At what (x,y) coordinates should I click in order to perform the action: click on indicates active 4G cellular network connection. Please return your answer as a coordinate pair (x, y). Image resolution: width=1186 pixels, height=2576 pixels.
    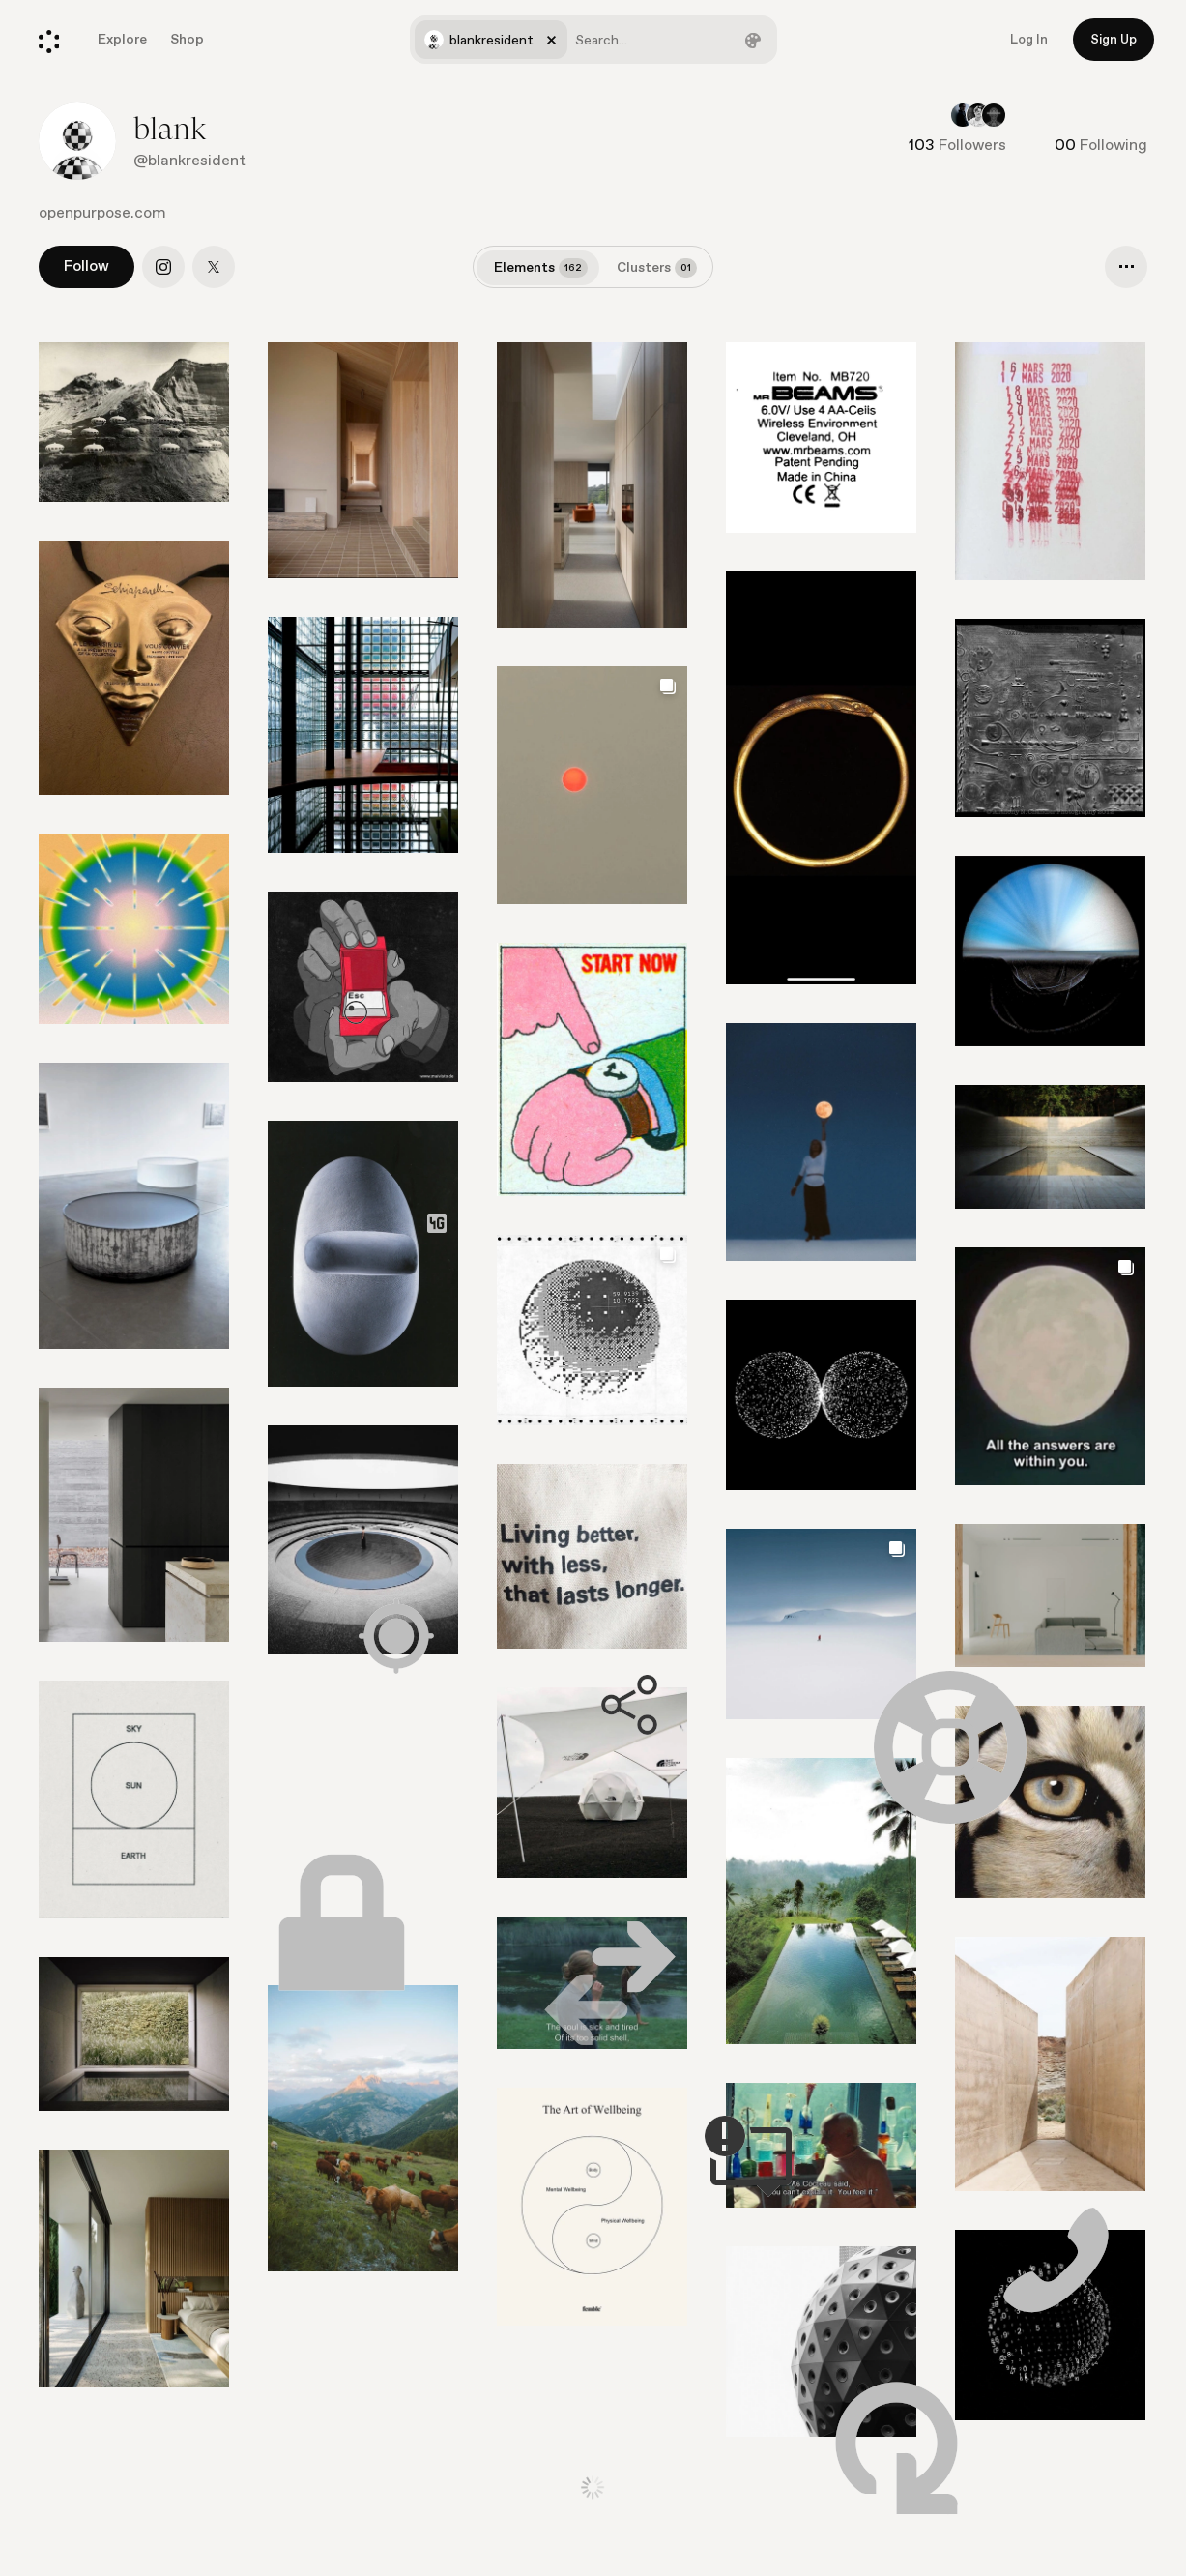
    Looking at the image, I should click on (437, 1223).